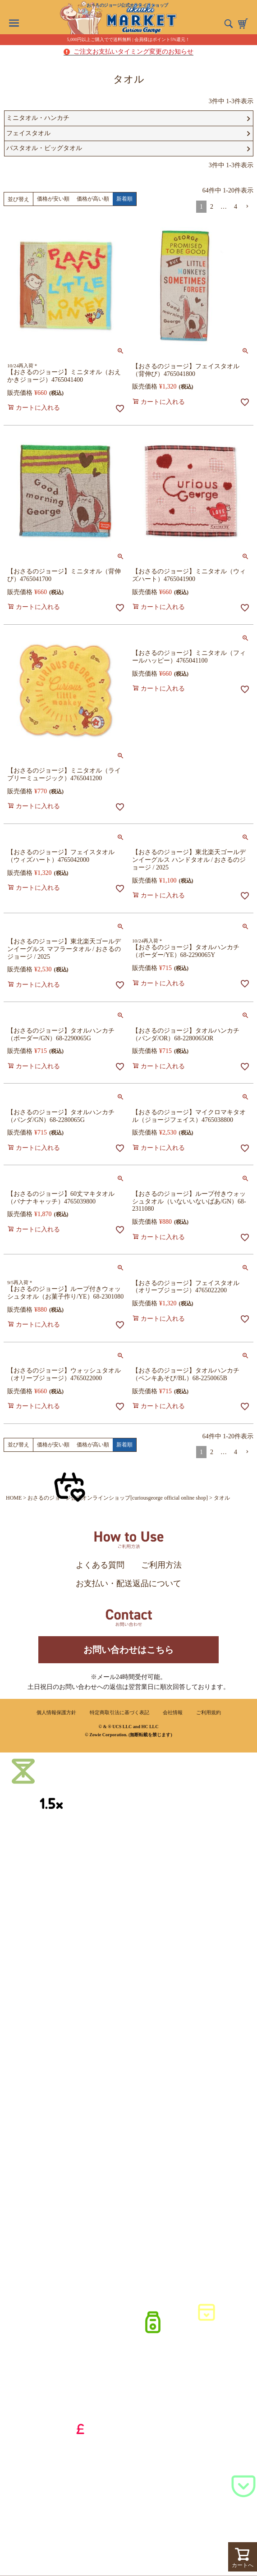 This screenshot has height=2576, width=257. Describe the element at coordinates (153, 2322) in the screenshot. I see `view dairy or milk products` at that location.